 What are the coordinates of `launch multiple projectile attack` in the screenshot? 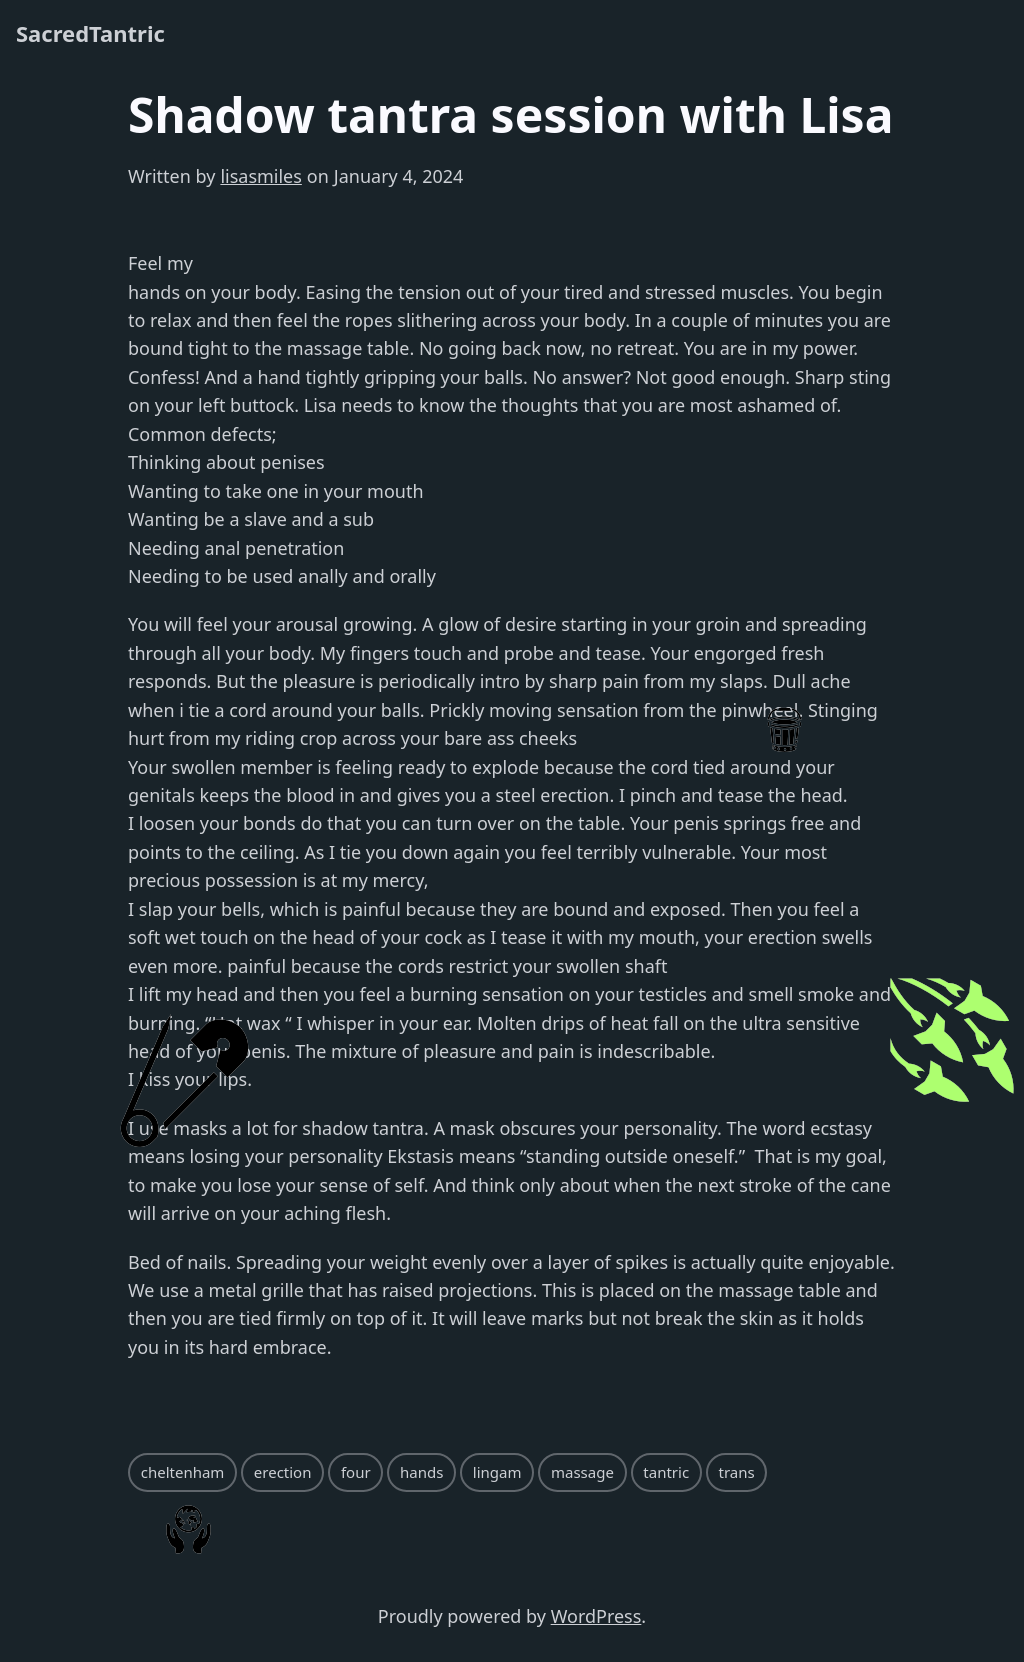 It's located at (952, 1040).